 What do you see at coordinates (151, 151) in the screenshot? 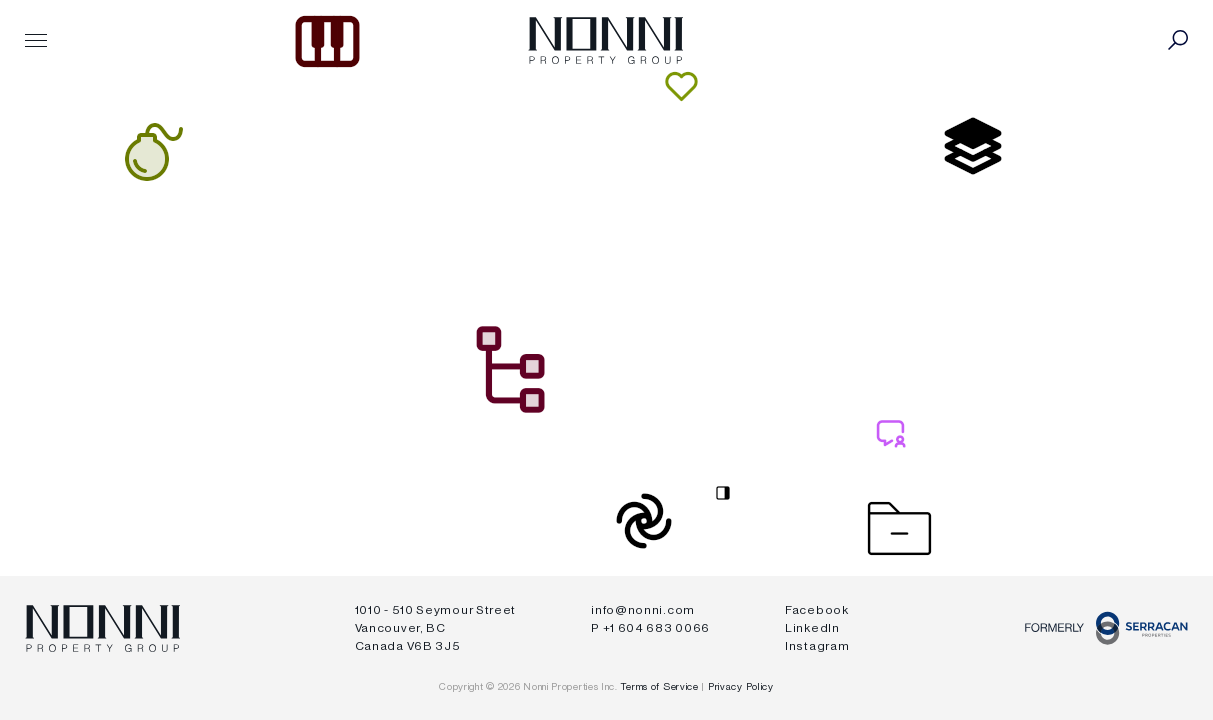
I see `indicates a destructive or irreversible action` at bounding box center [151, 151].